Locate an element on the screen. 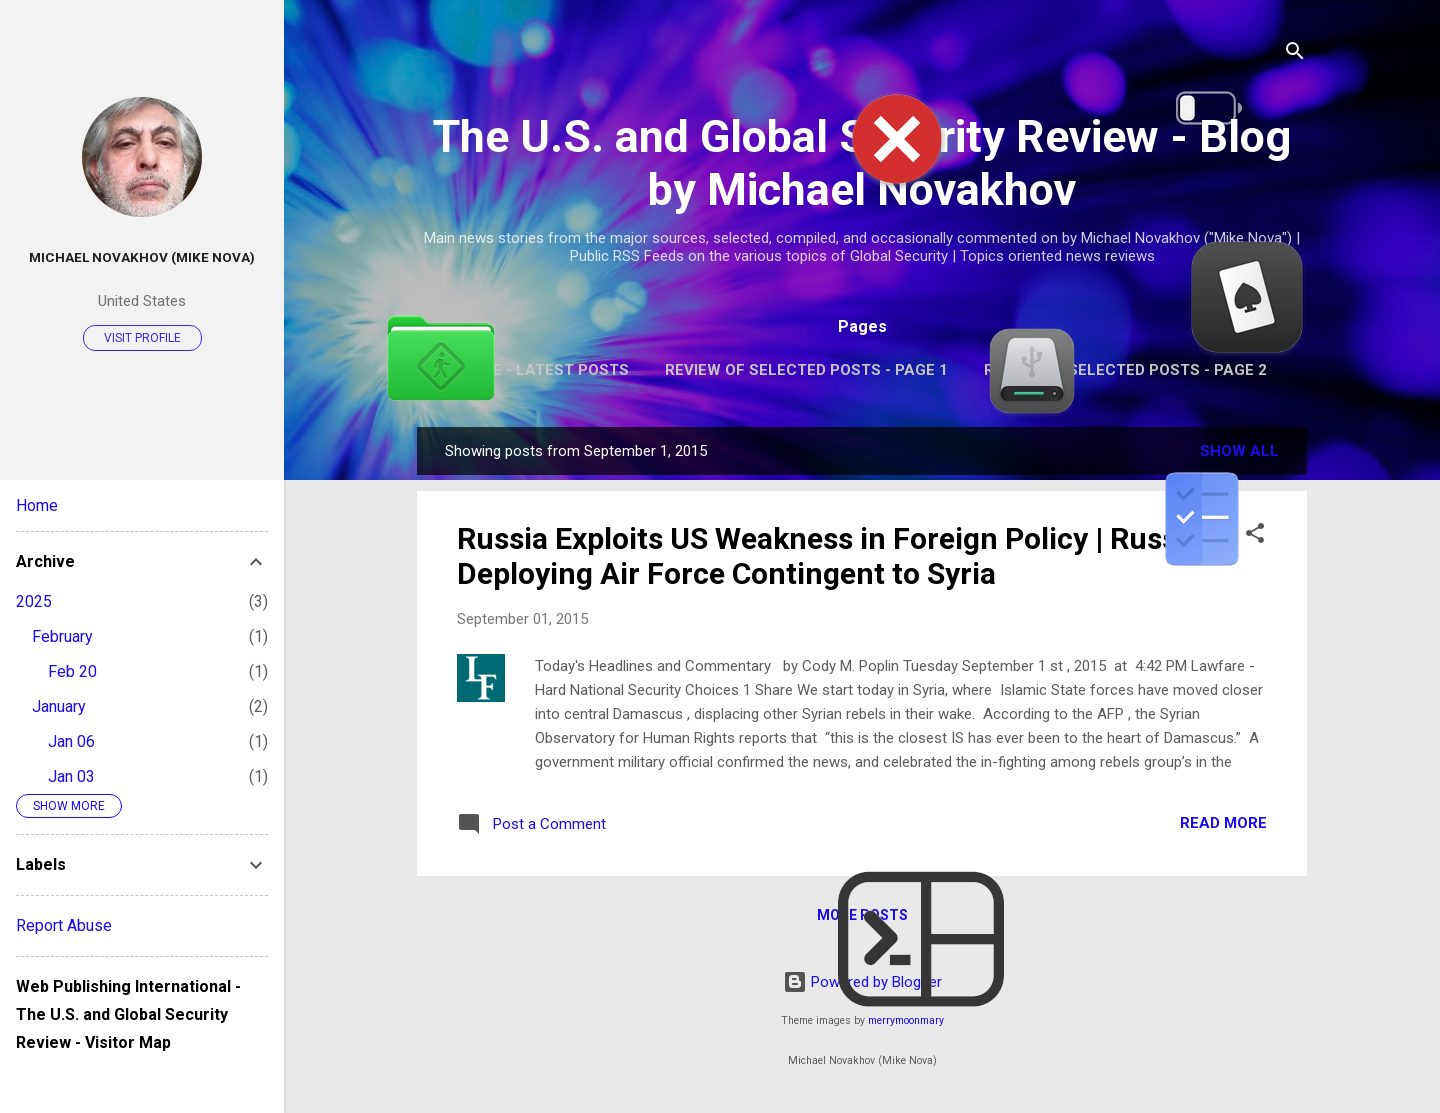 The image size is (1440, 1113). open solitaire card game is located at coordinates (1247, 297).